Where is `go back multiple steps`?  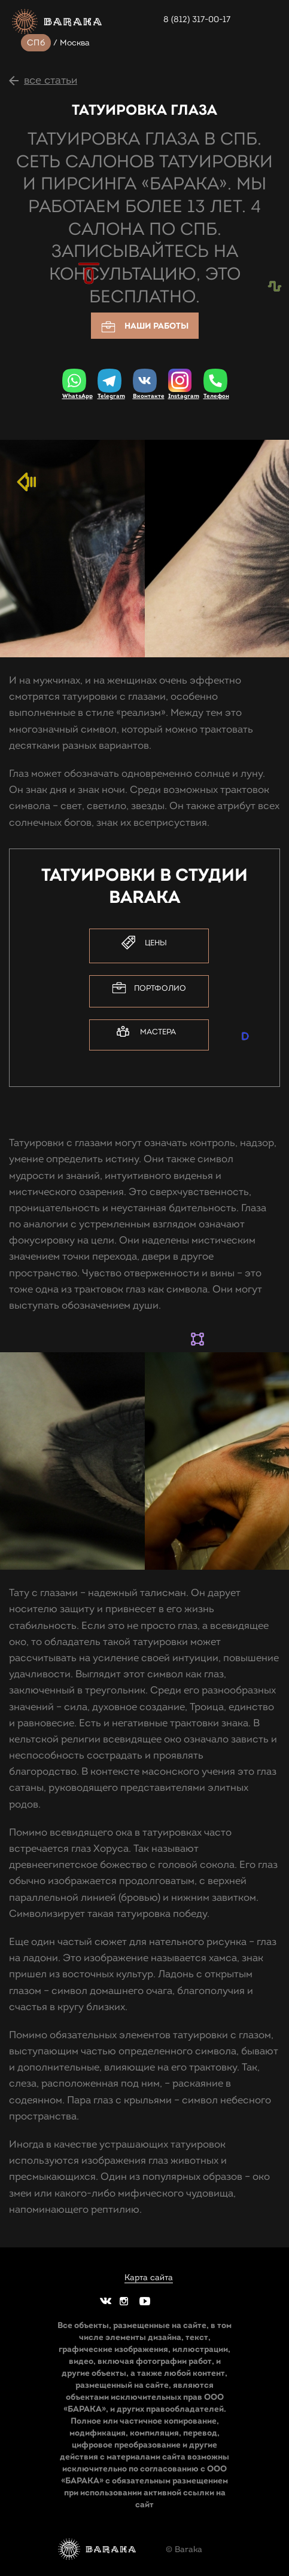 go back multiple steps is located at coordinates (27, 482).